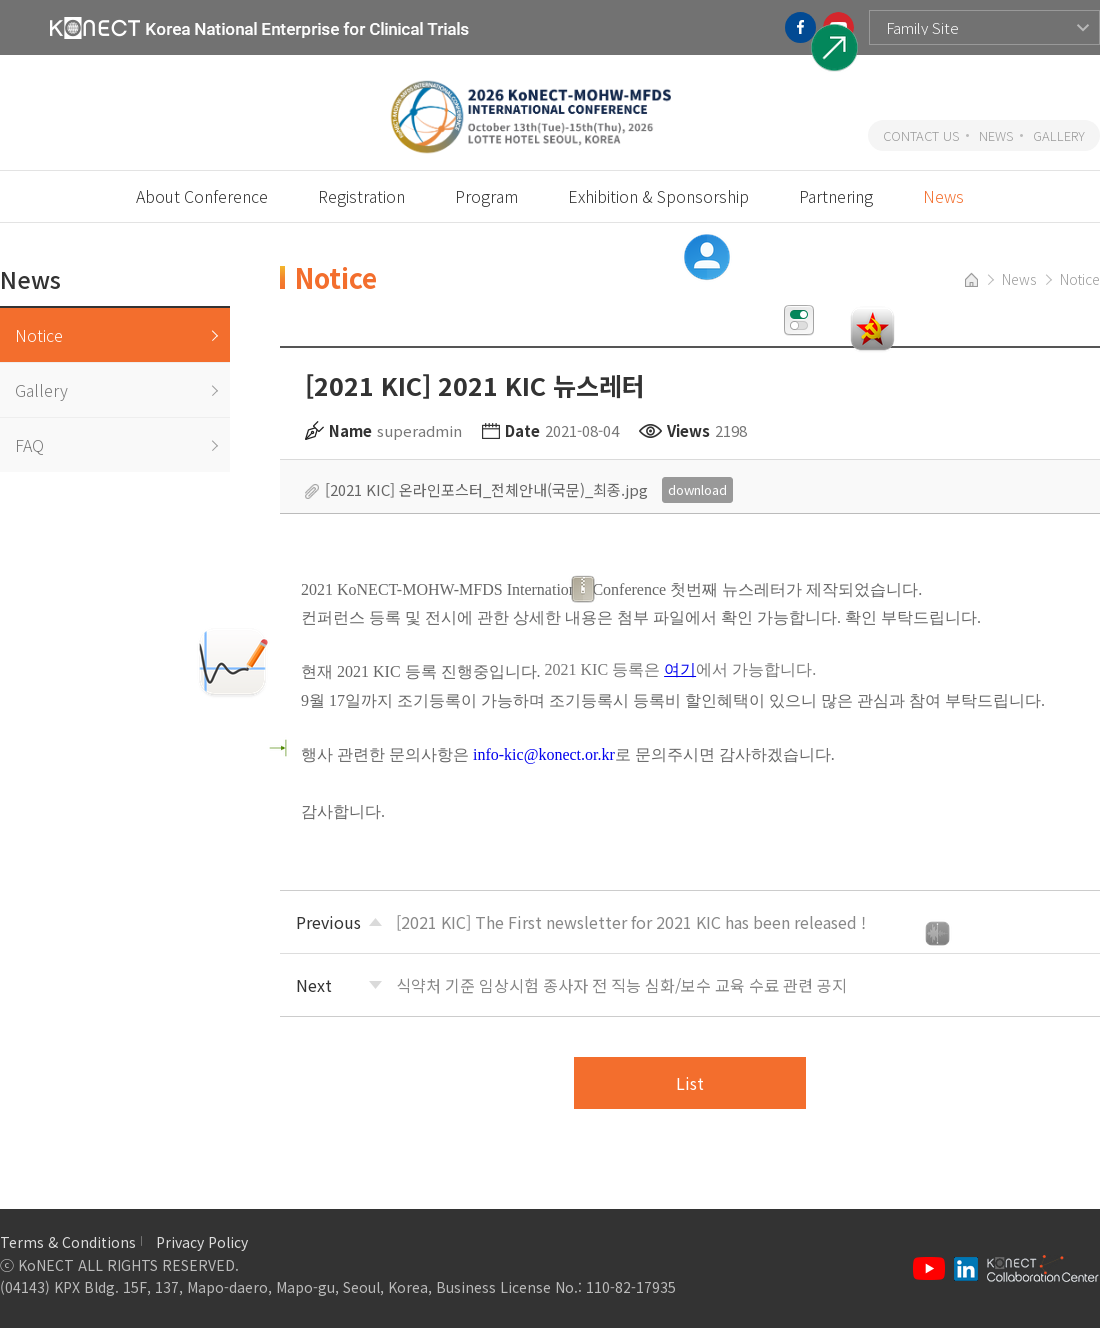 The image size is (1100, 1328). Describe the element at coordinates (937, 933) in the screenshot. I see `open the voice memos app to record or play audio` at that location.